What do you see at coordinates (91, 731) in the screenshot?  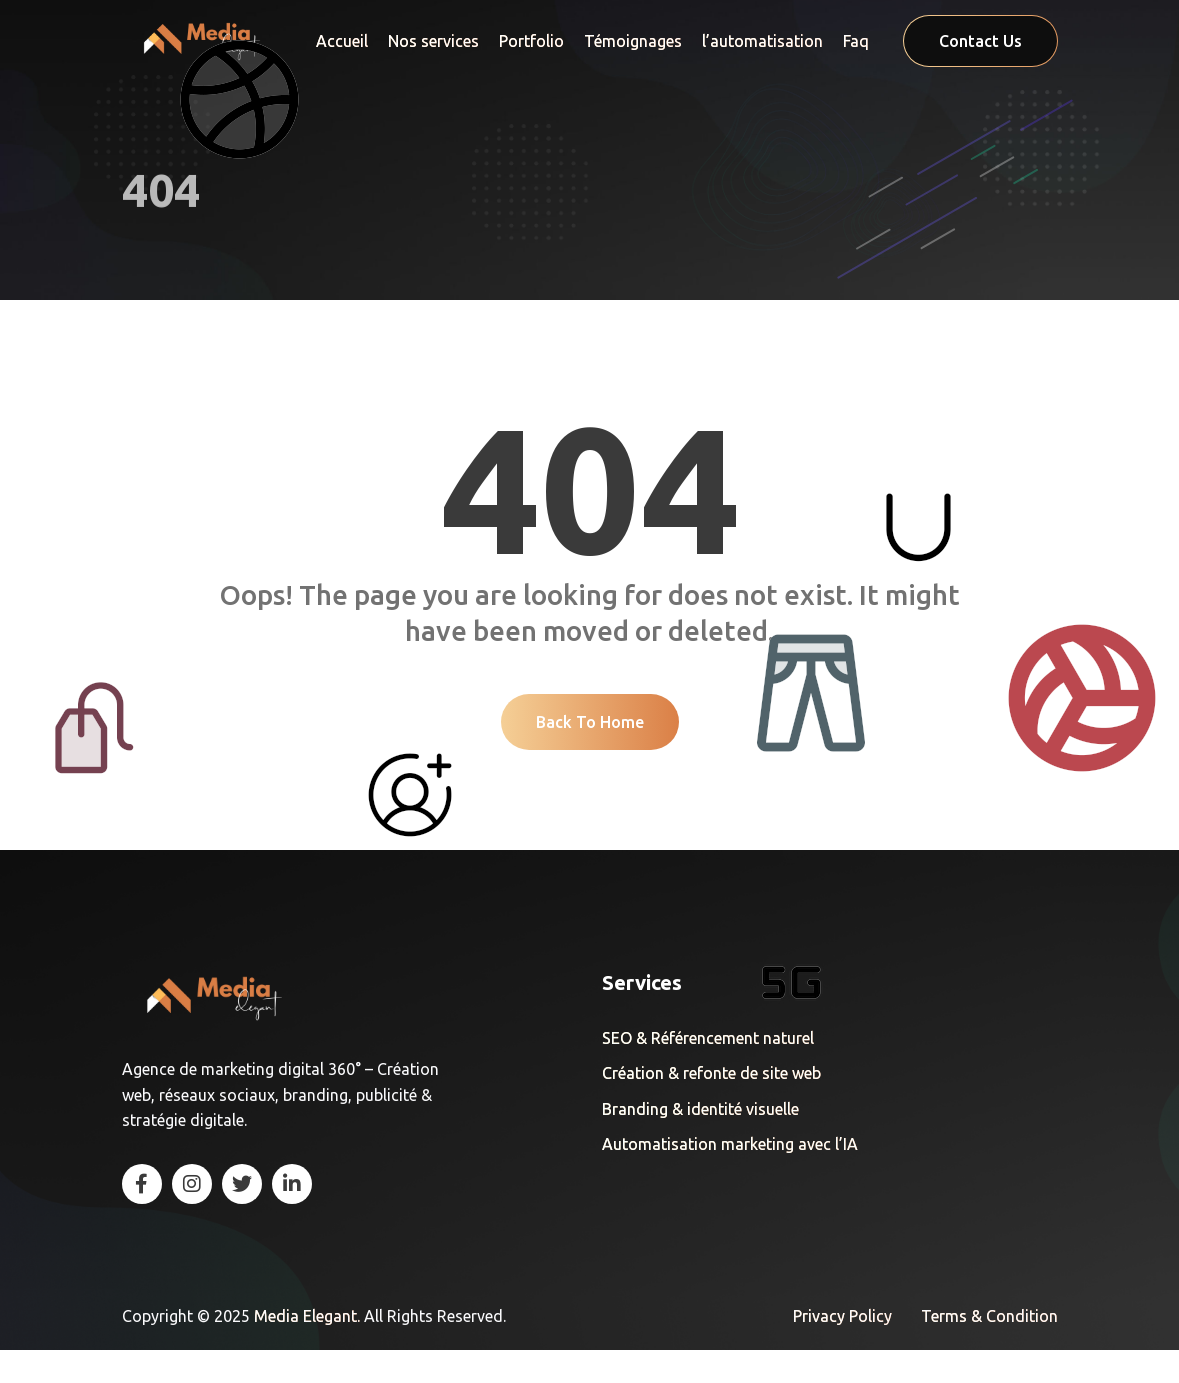 I see `tea or hot beverage options` at bounding box center [91, 731].